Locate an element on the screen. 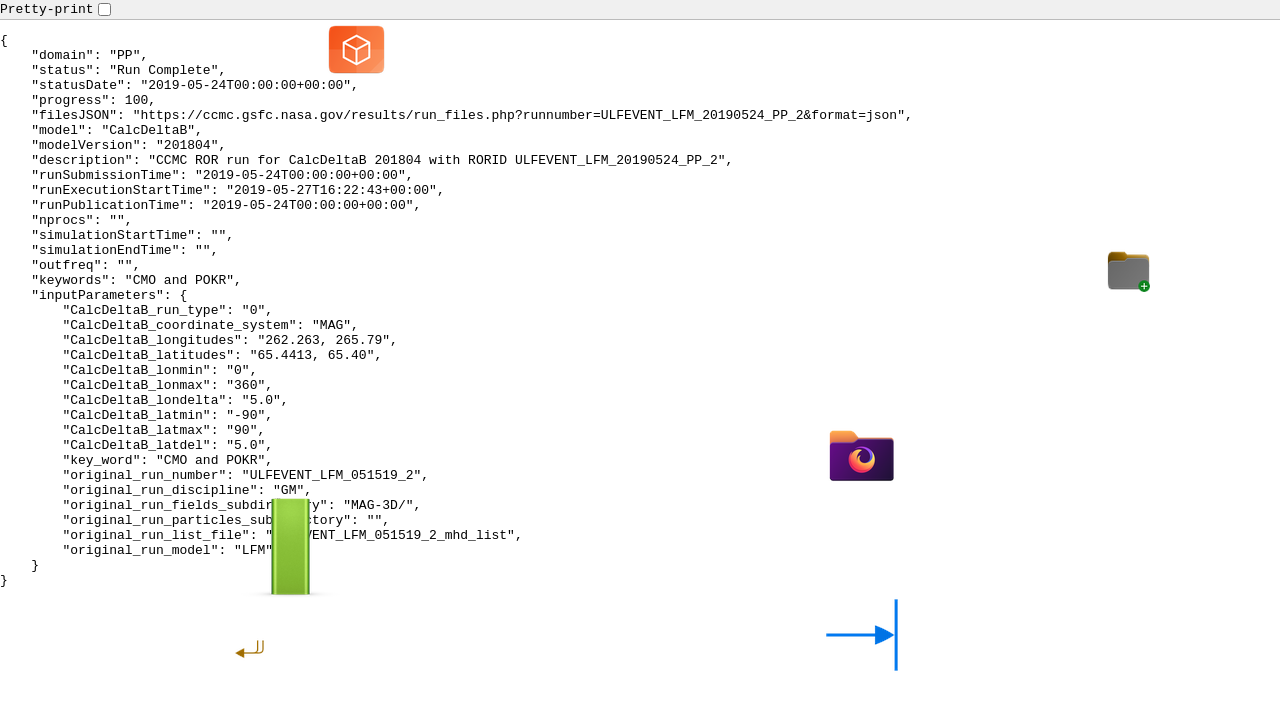  open firefox downloads folder is located at coordinates (861, 457).